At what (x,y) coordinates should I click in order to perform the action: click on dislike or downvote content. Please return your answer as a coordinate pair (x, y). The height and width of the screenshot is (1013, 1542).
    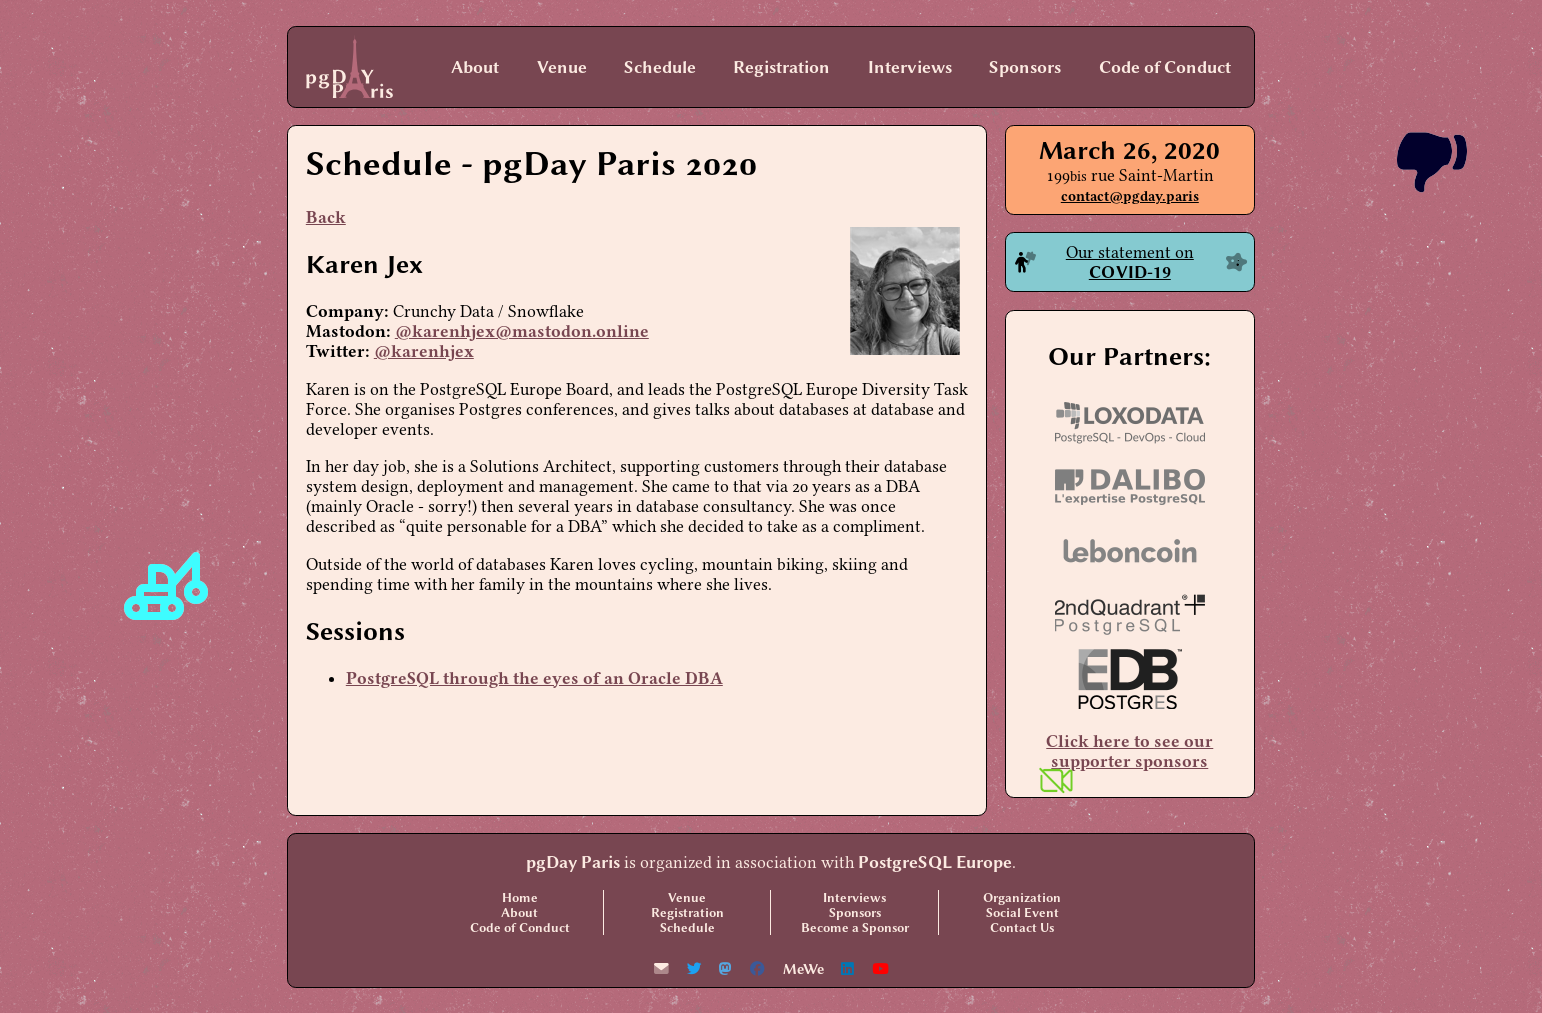
    Looking at the image, I should click on (1432, 159).